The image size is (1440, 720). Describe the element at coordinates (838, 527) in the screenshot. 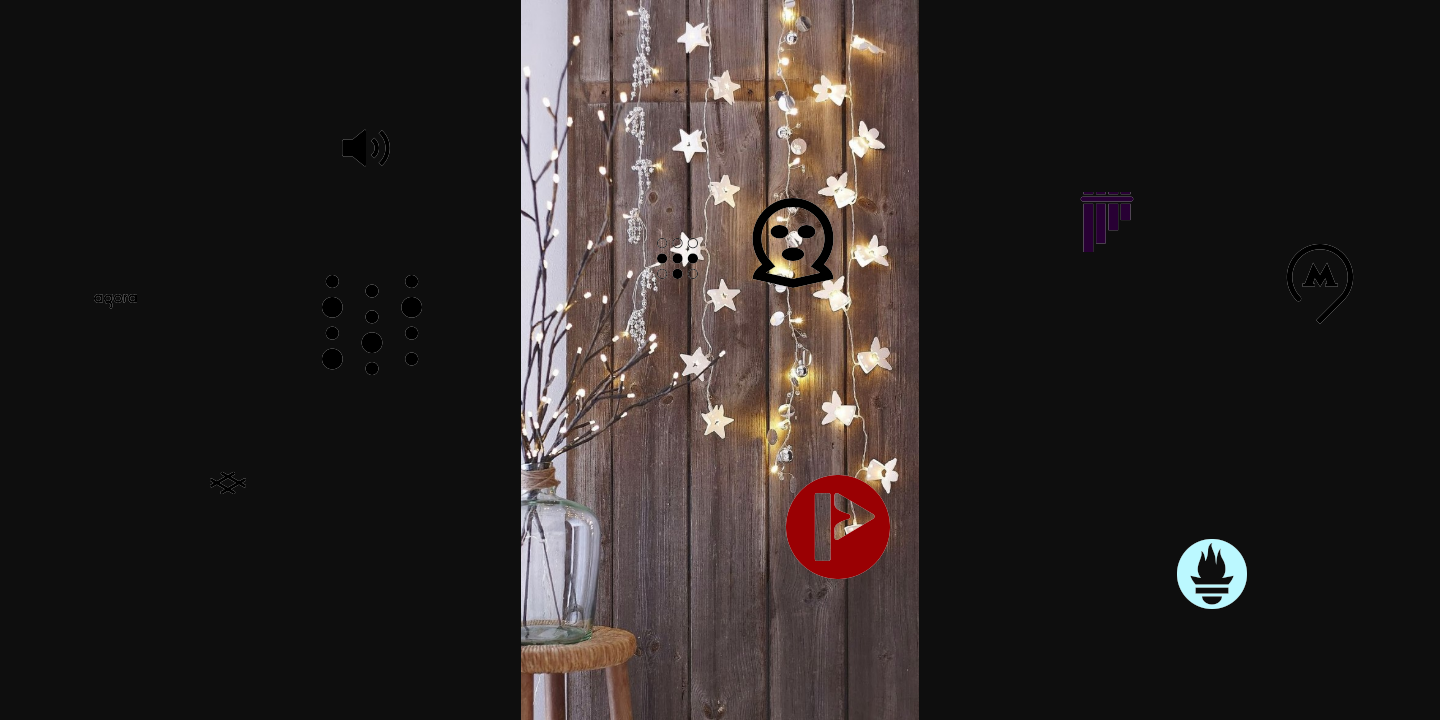

I see `open picarto.tv streaming platform` at that location.